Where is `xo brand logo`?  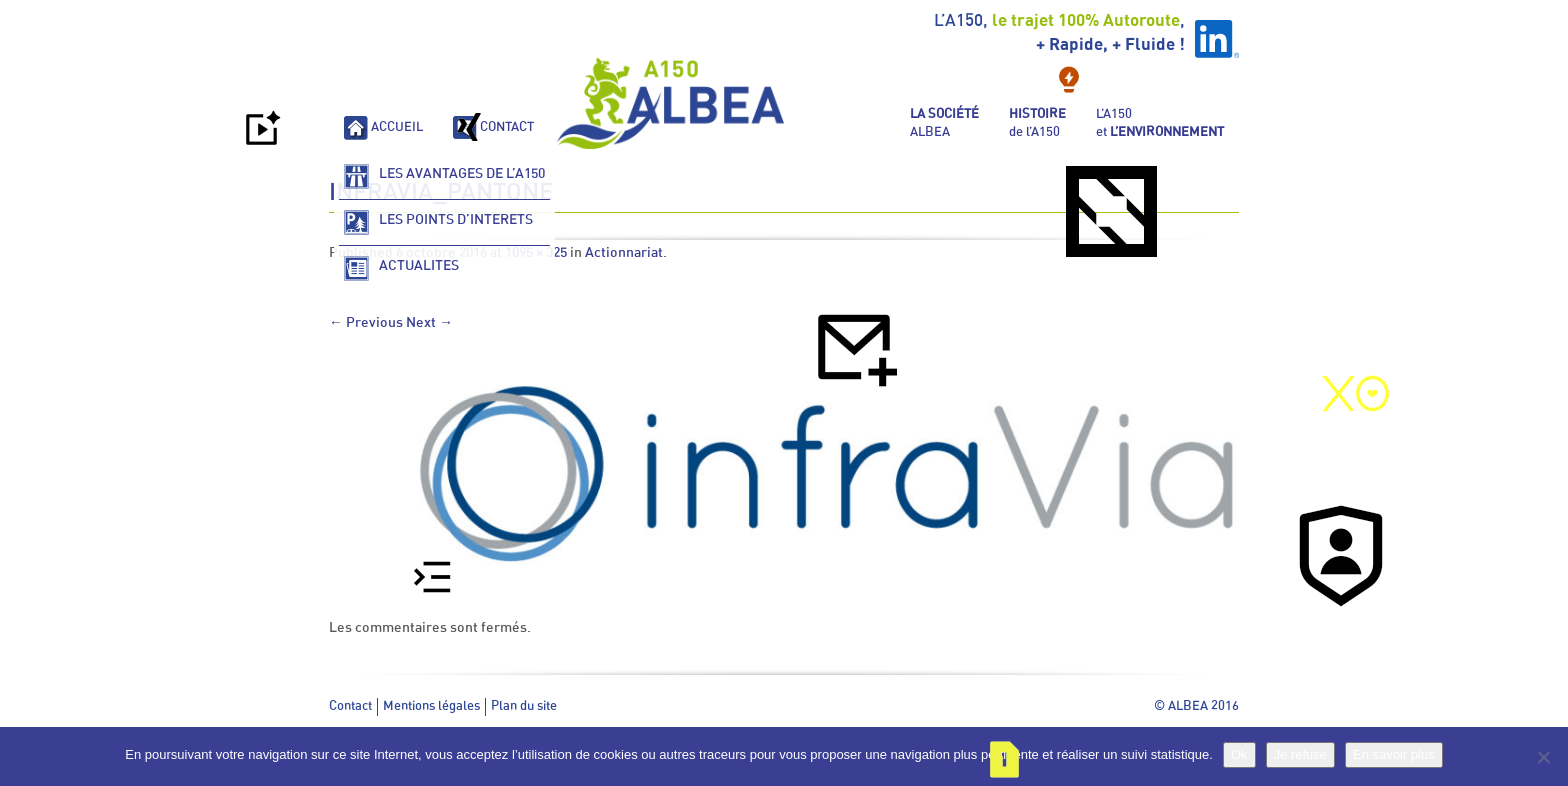
xo brand logo is located at coordinates (1355, 393).